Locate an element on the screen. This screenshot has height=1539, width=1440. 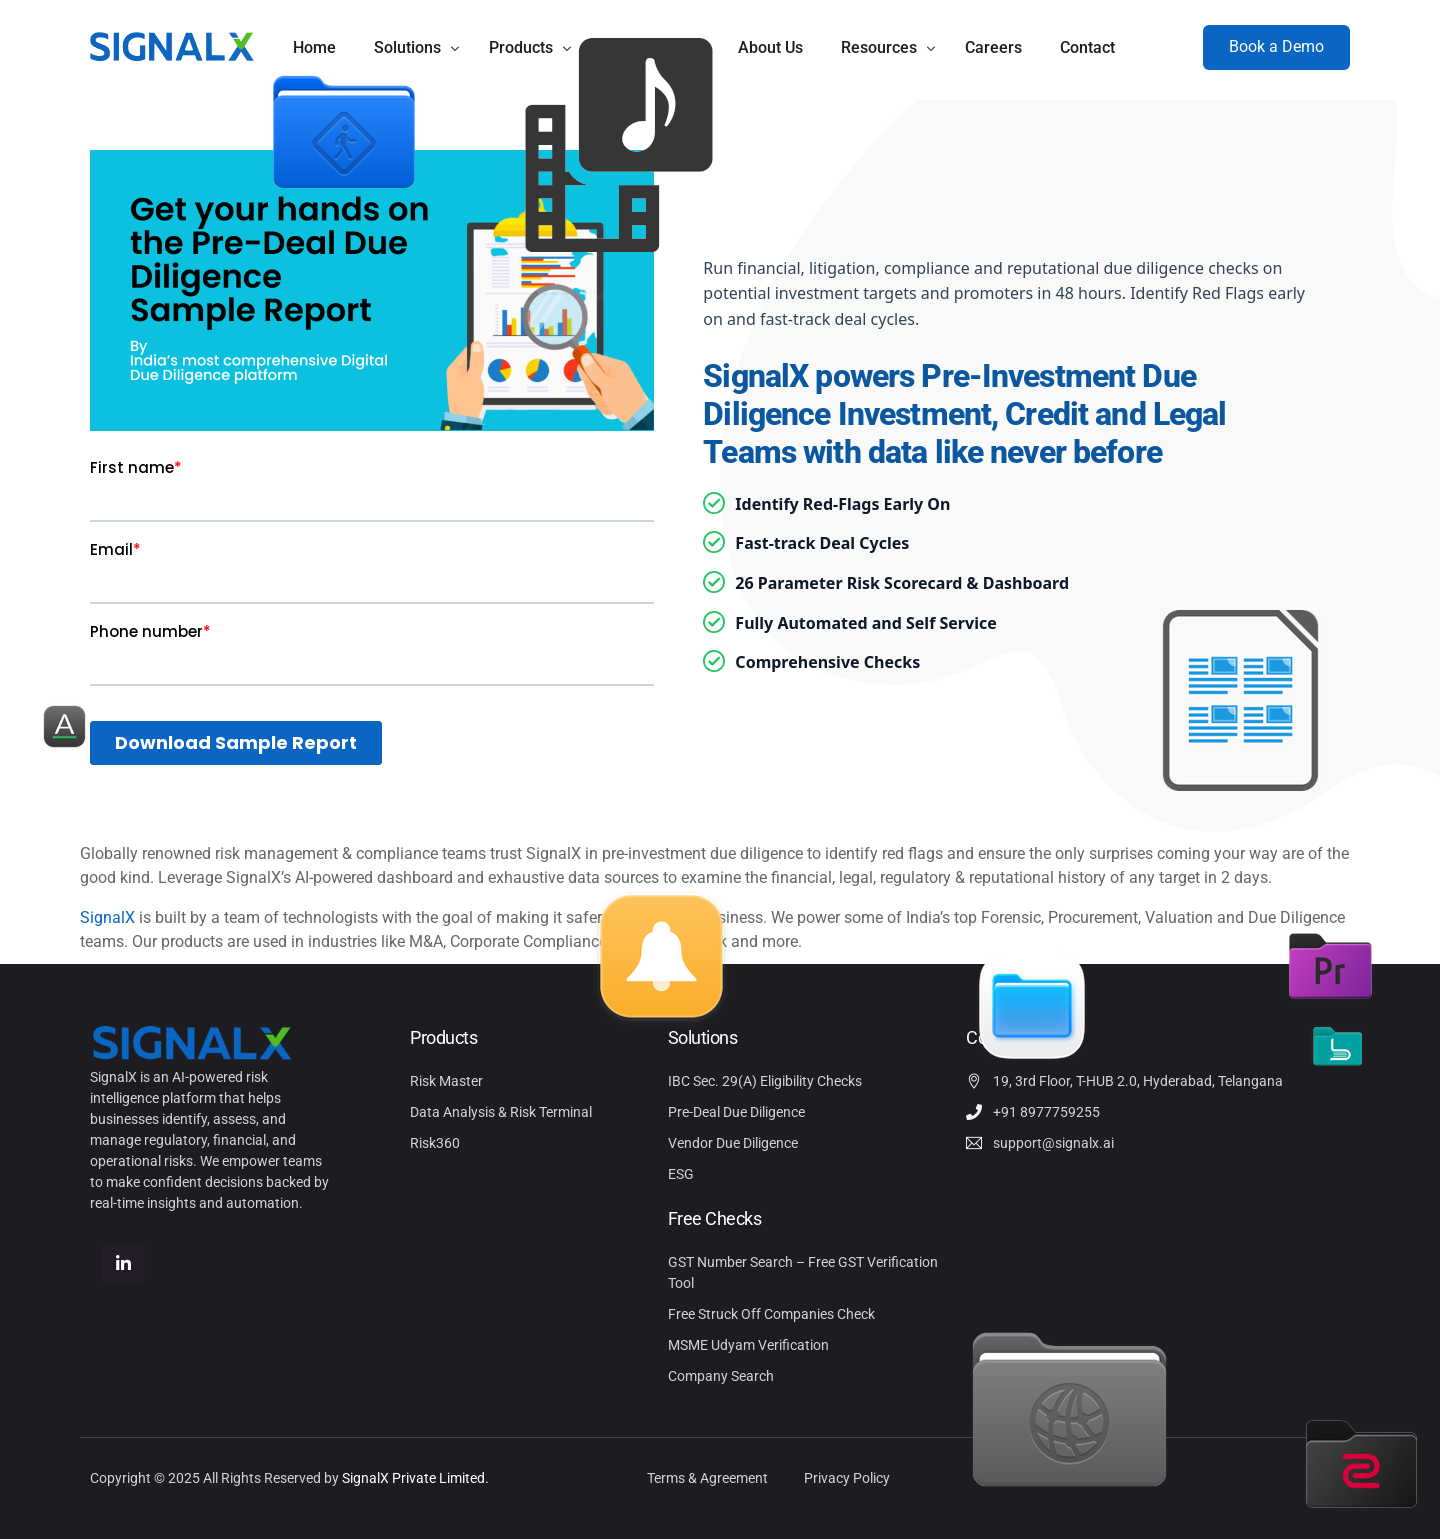
folder containing html or web files is located at coordinates (1069, 1409).